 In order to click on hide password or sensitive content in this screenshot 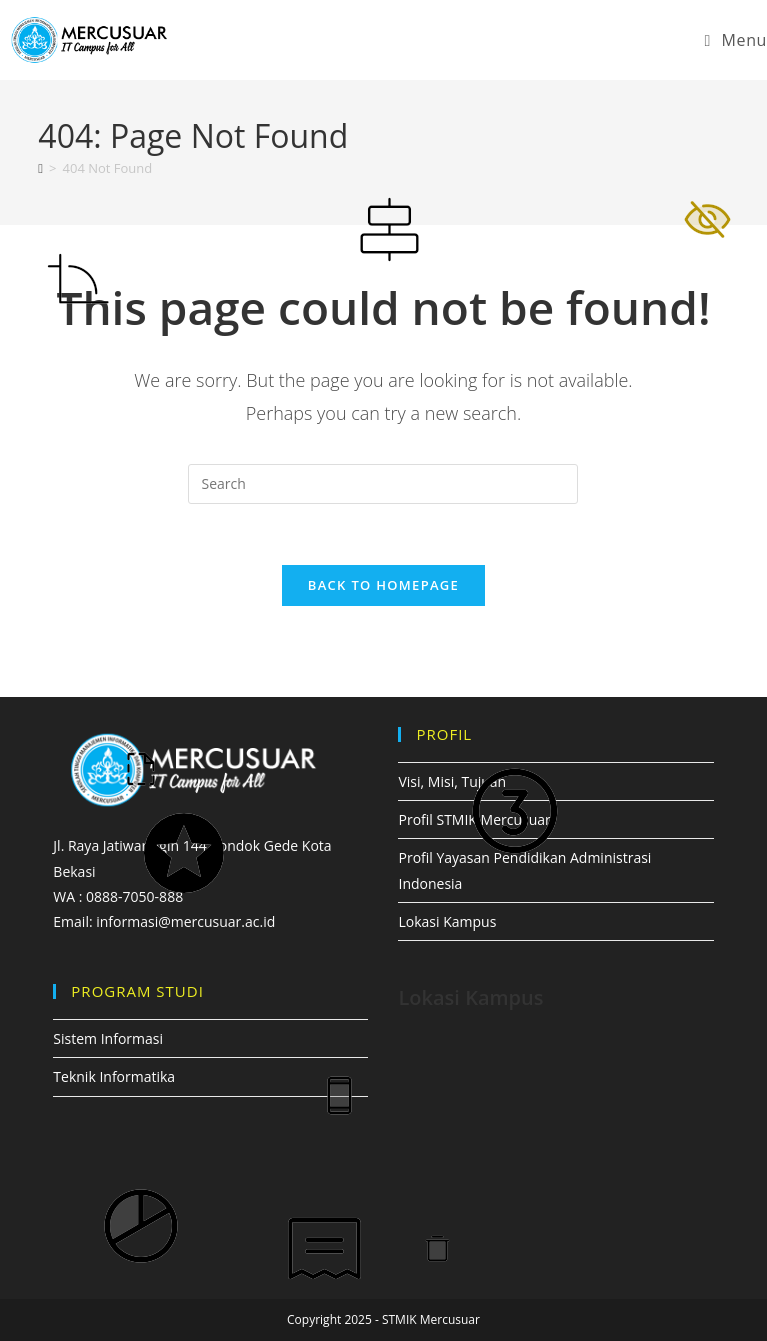, I will do `click(707, 219)`.